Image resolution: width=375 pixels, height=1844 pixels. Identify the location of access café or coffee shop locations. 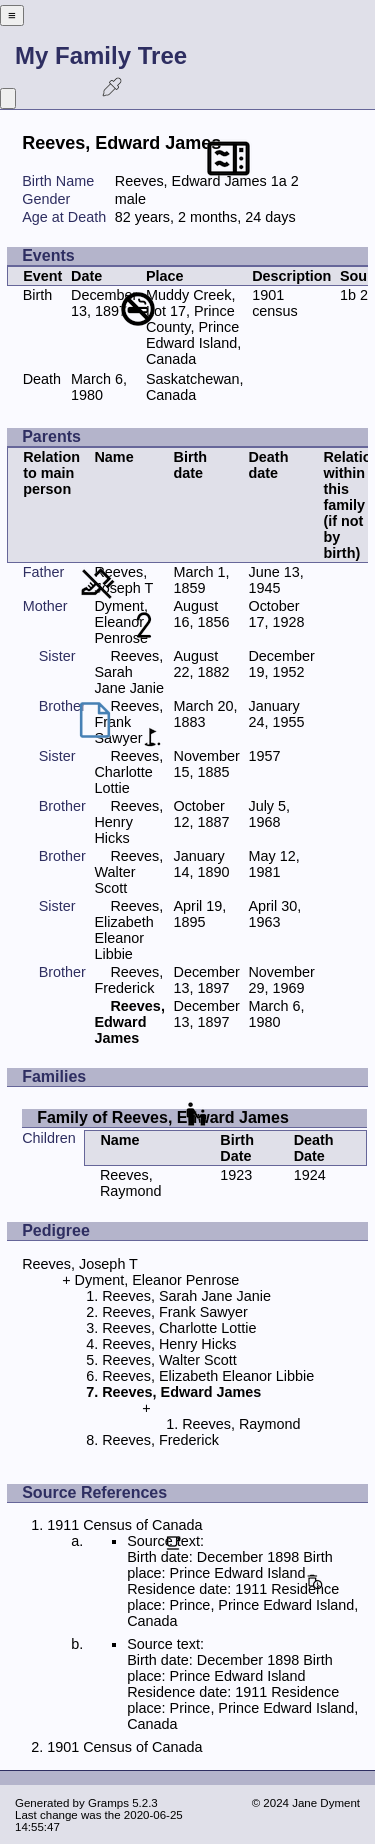
(173, 1543).